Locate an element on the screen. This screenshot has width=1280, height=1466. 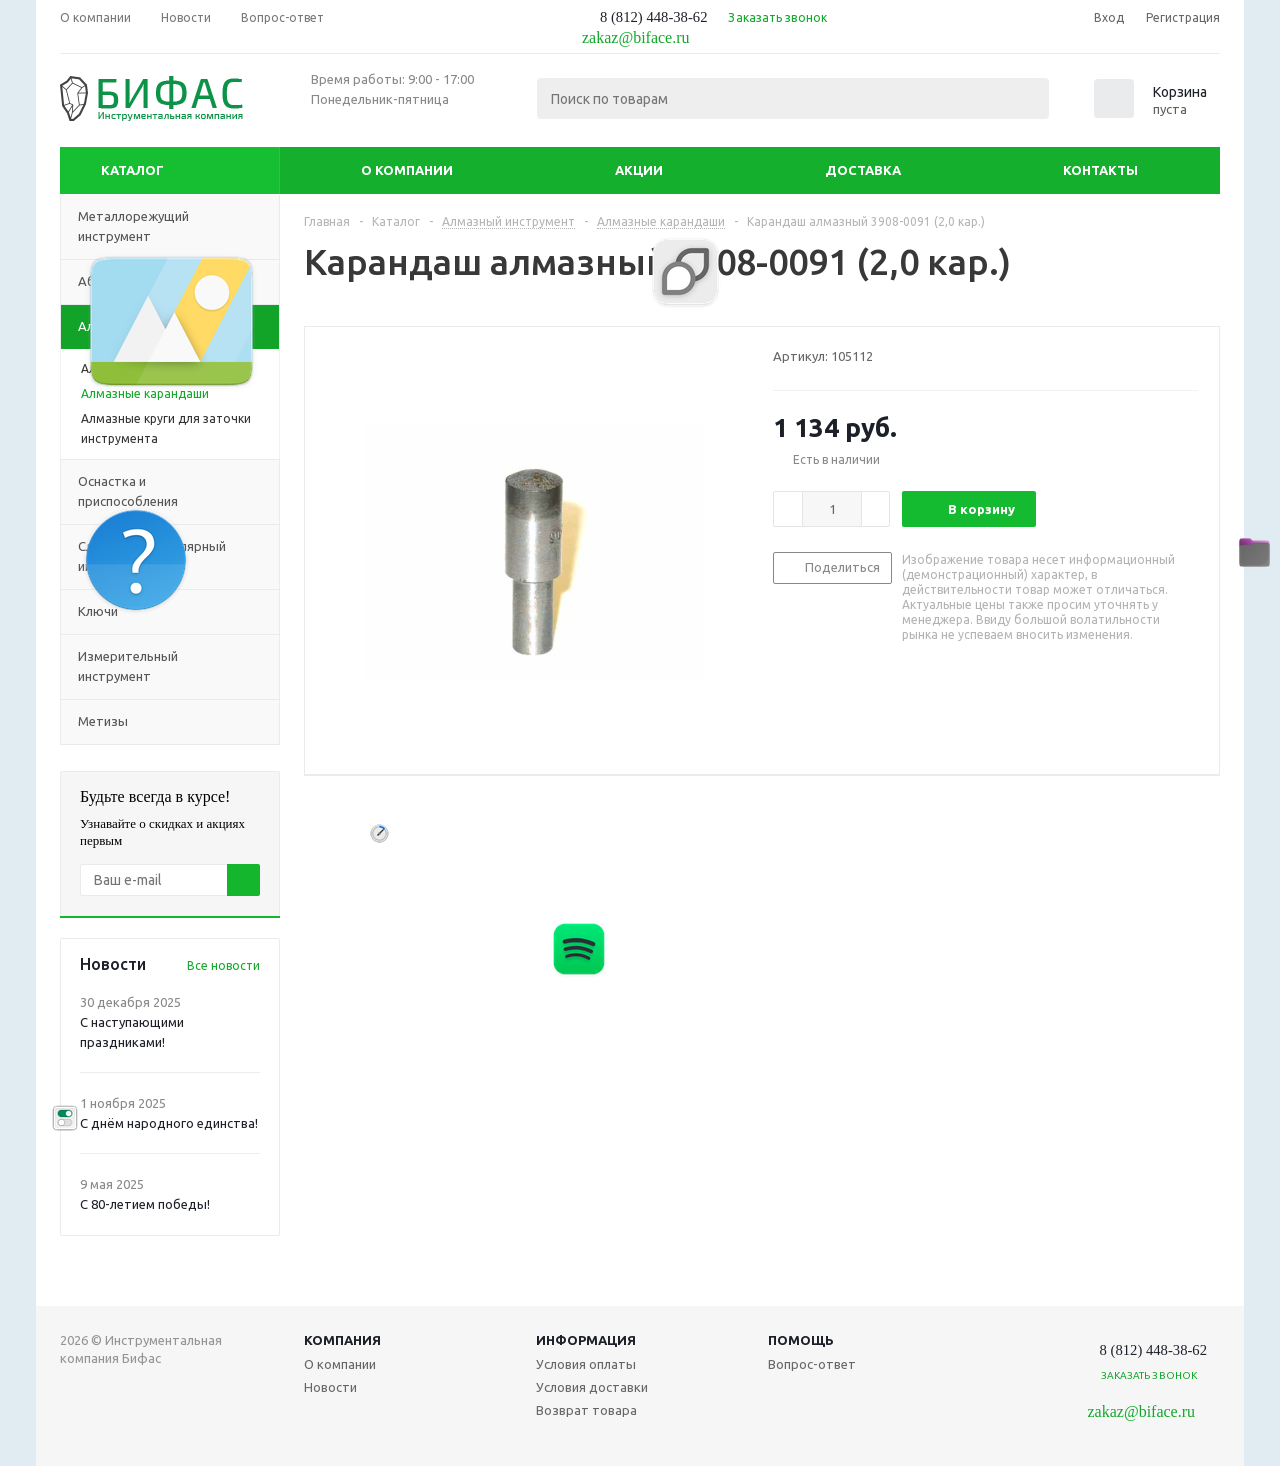
open Spotify music streaming app is located at coordinates (579, 949).